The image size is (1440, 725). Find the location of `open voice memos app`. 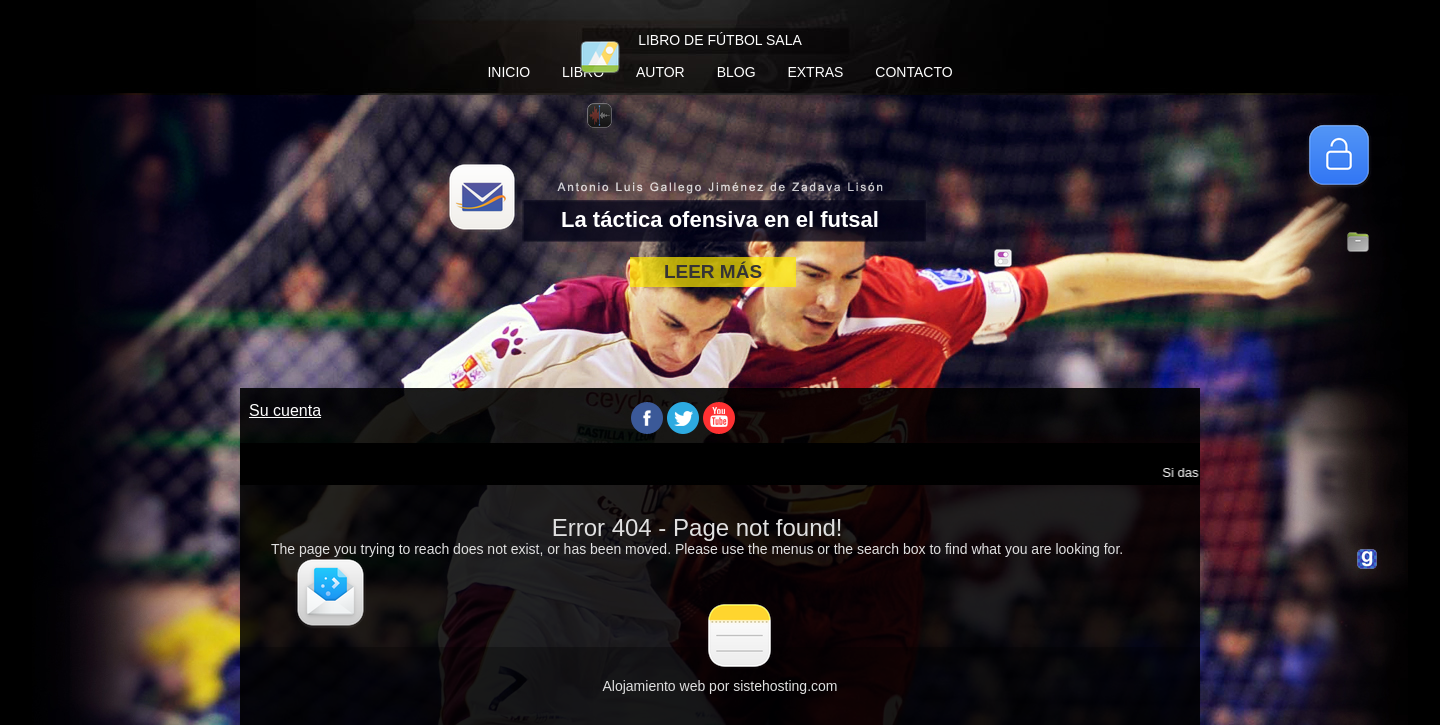

open voice memos app is located at coordinates (599, 115).